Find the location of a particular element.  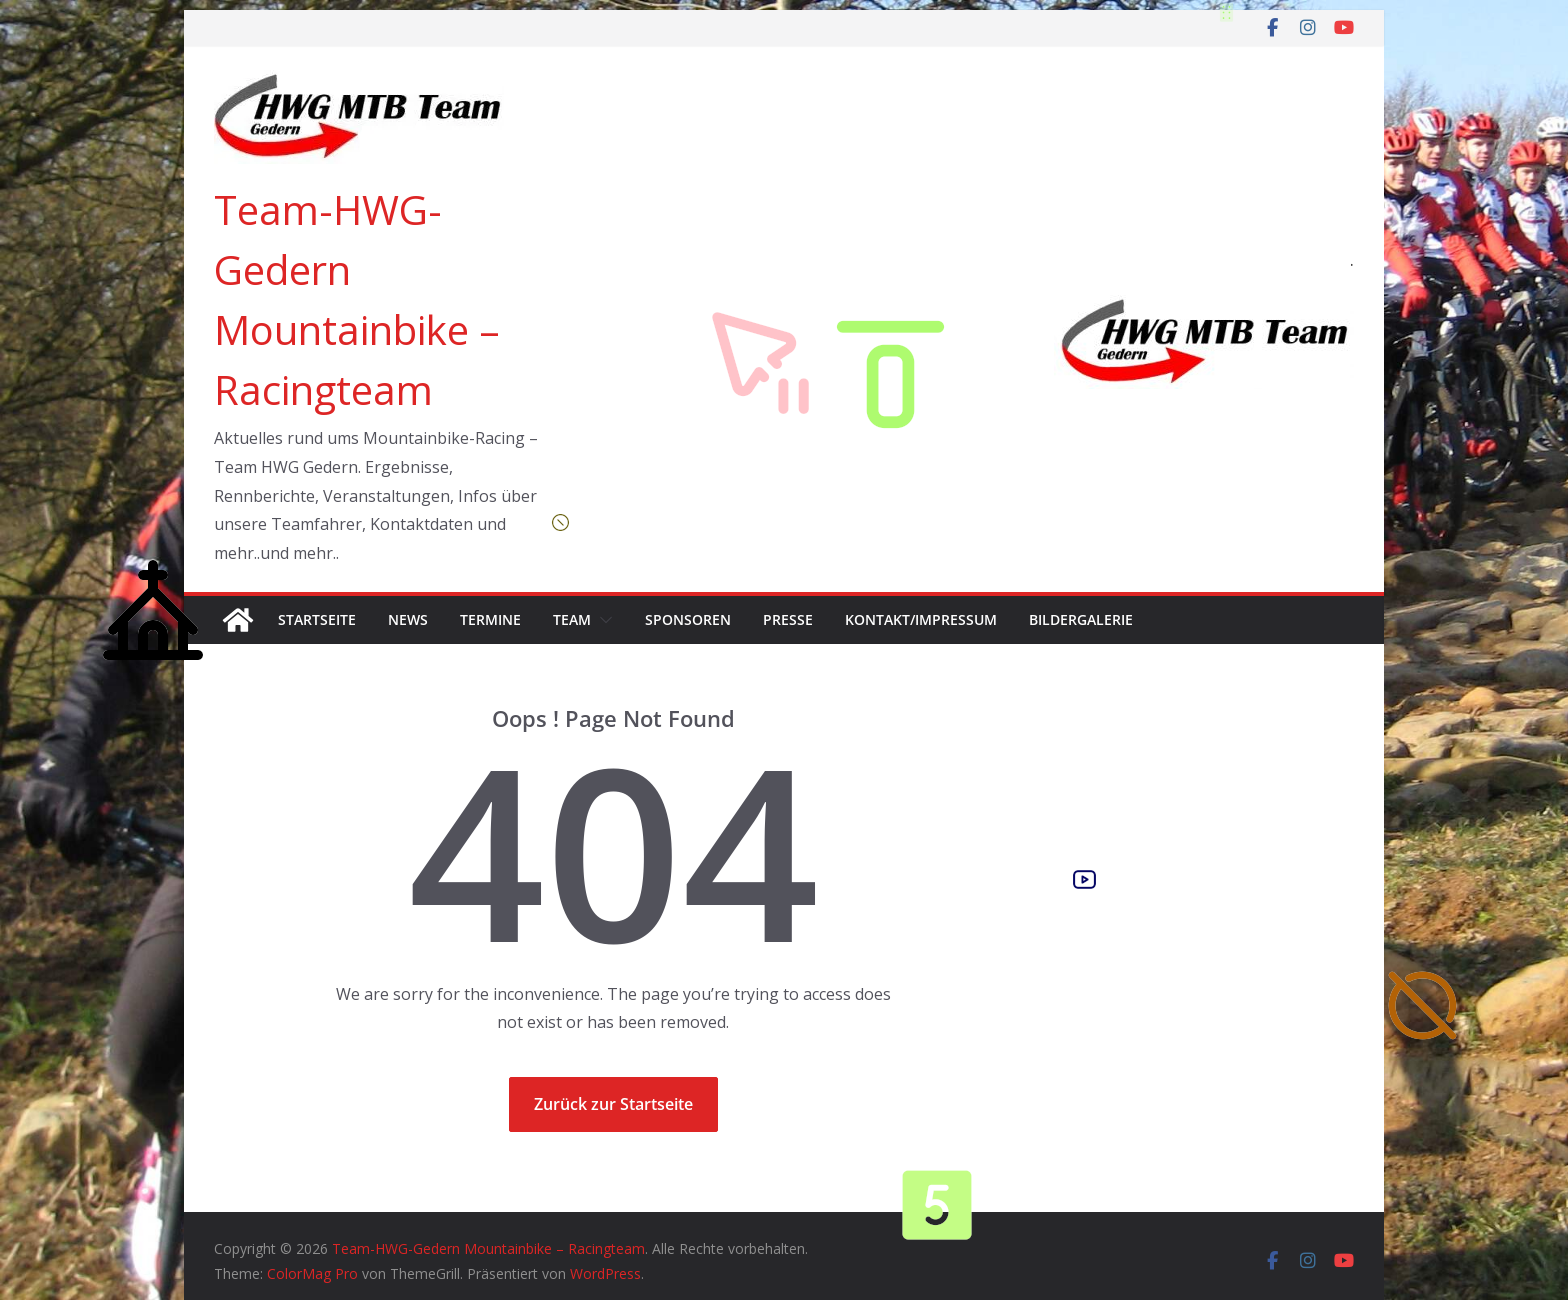

align selected elements to top is located at coordinates (890, 374).